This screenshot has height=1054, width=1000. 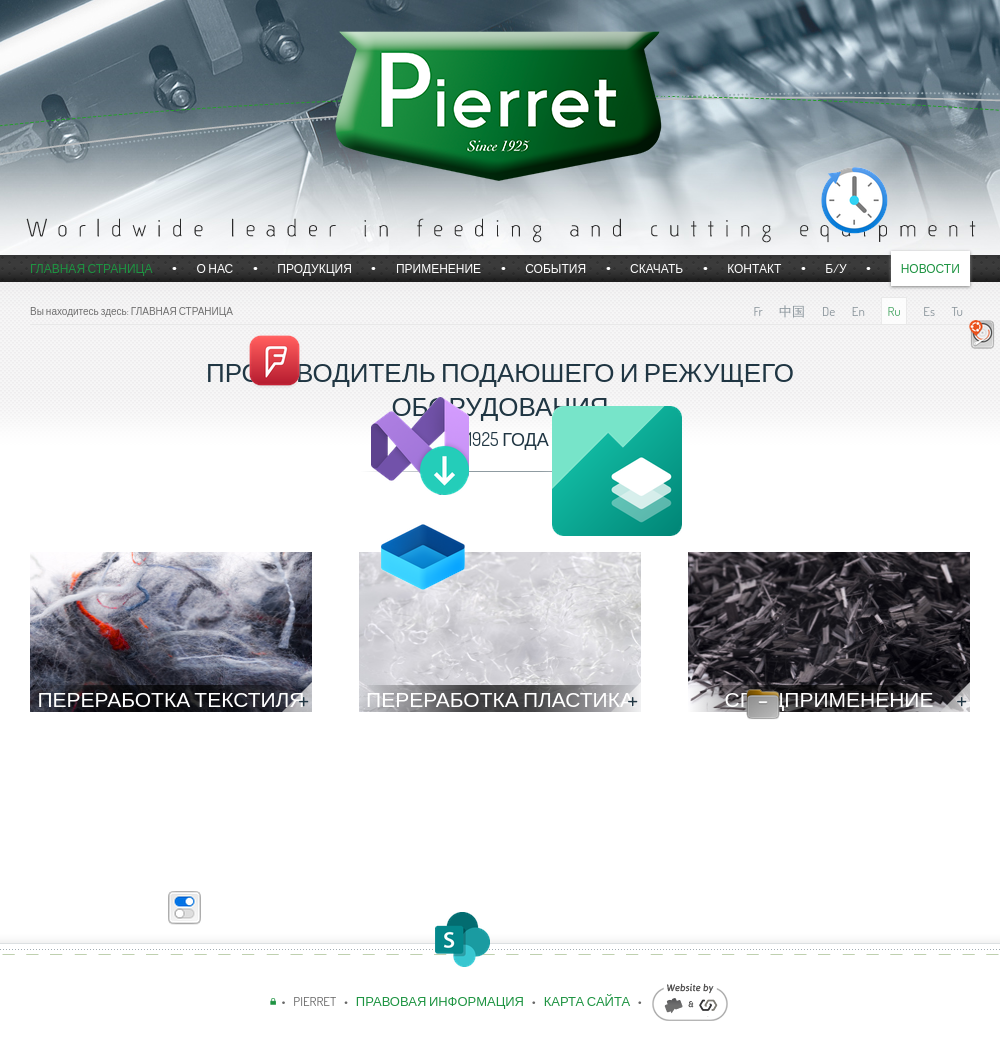 What do you see at coordinates (617, 471) in the screenshot?
I see `open workbooks app for data visualization` at bounding box center [617, 471].